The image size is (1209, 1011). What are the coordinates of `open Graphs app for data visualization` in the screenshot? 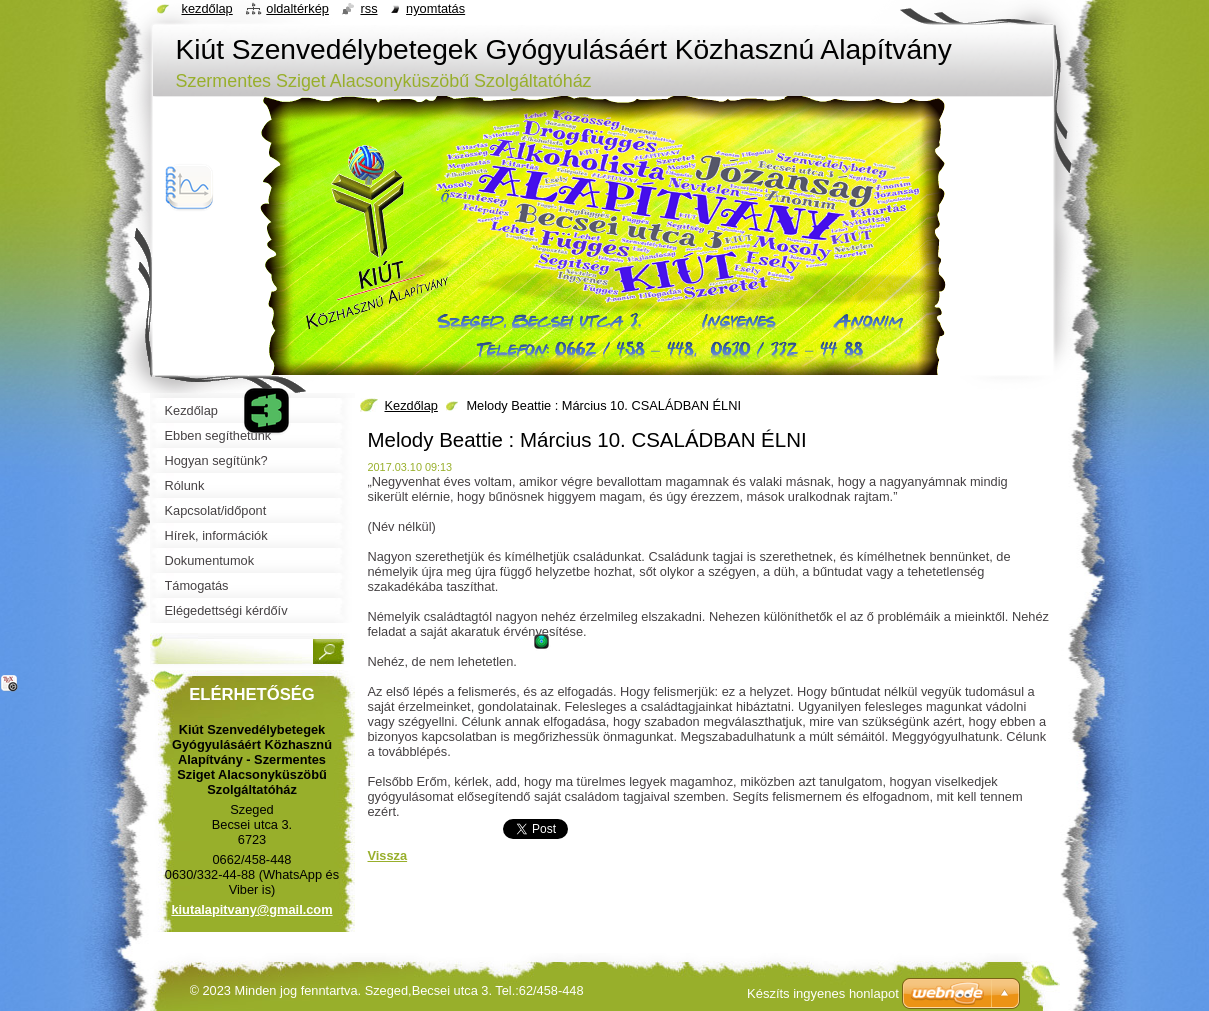 It's located at (190, 186).